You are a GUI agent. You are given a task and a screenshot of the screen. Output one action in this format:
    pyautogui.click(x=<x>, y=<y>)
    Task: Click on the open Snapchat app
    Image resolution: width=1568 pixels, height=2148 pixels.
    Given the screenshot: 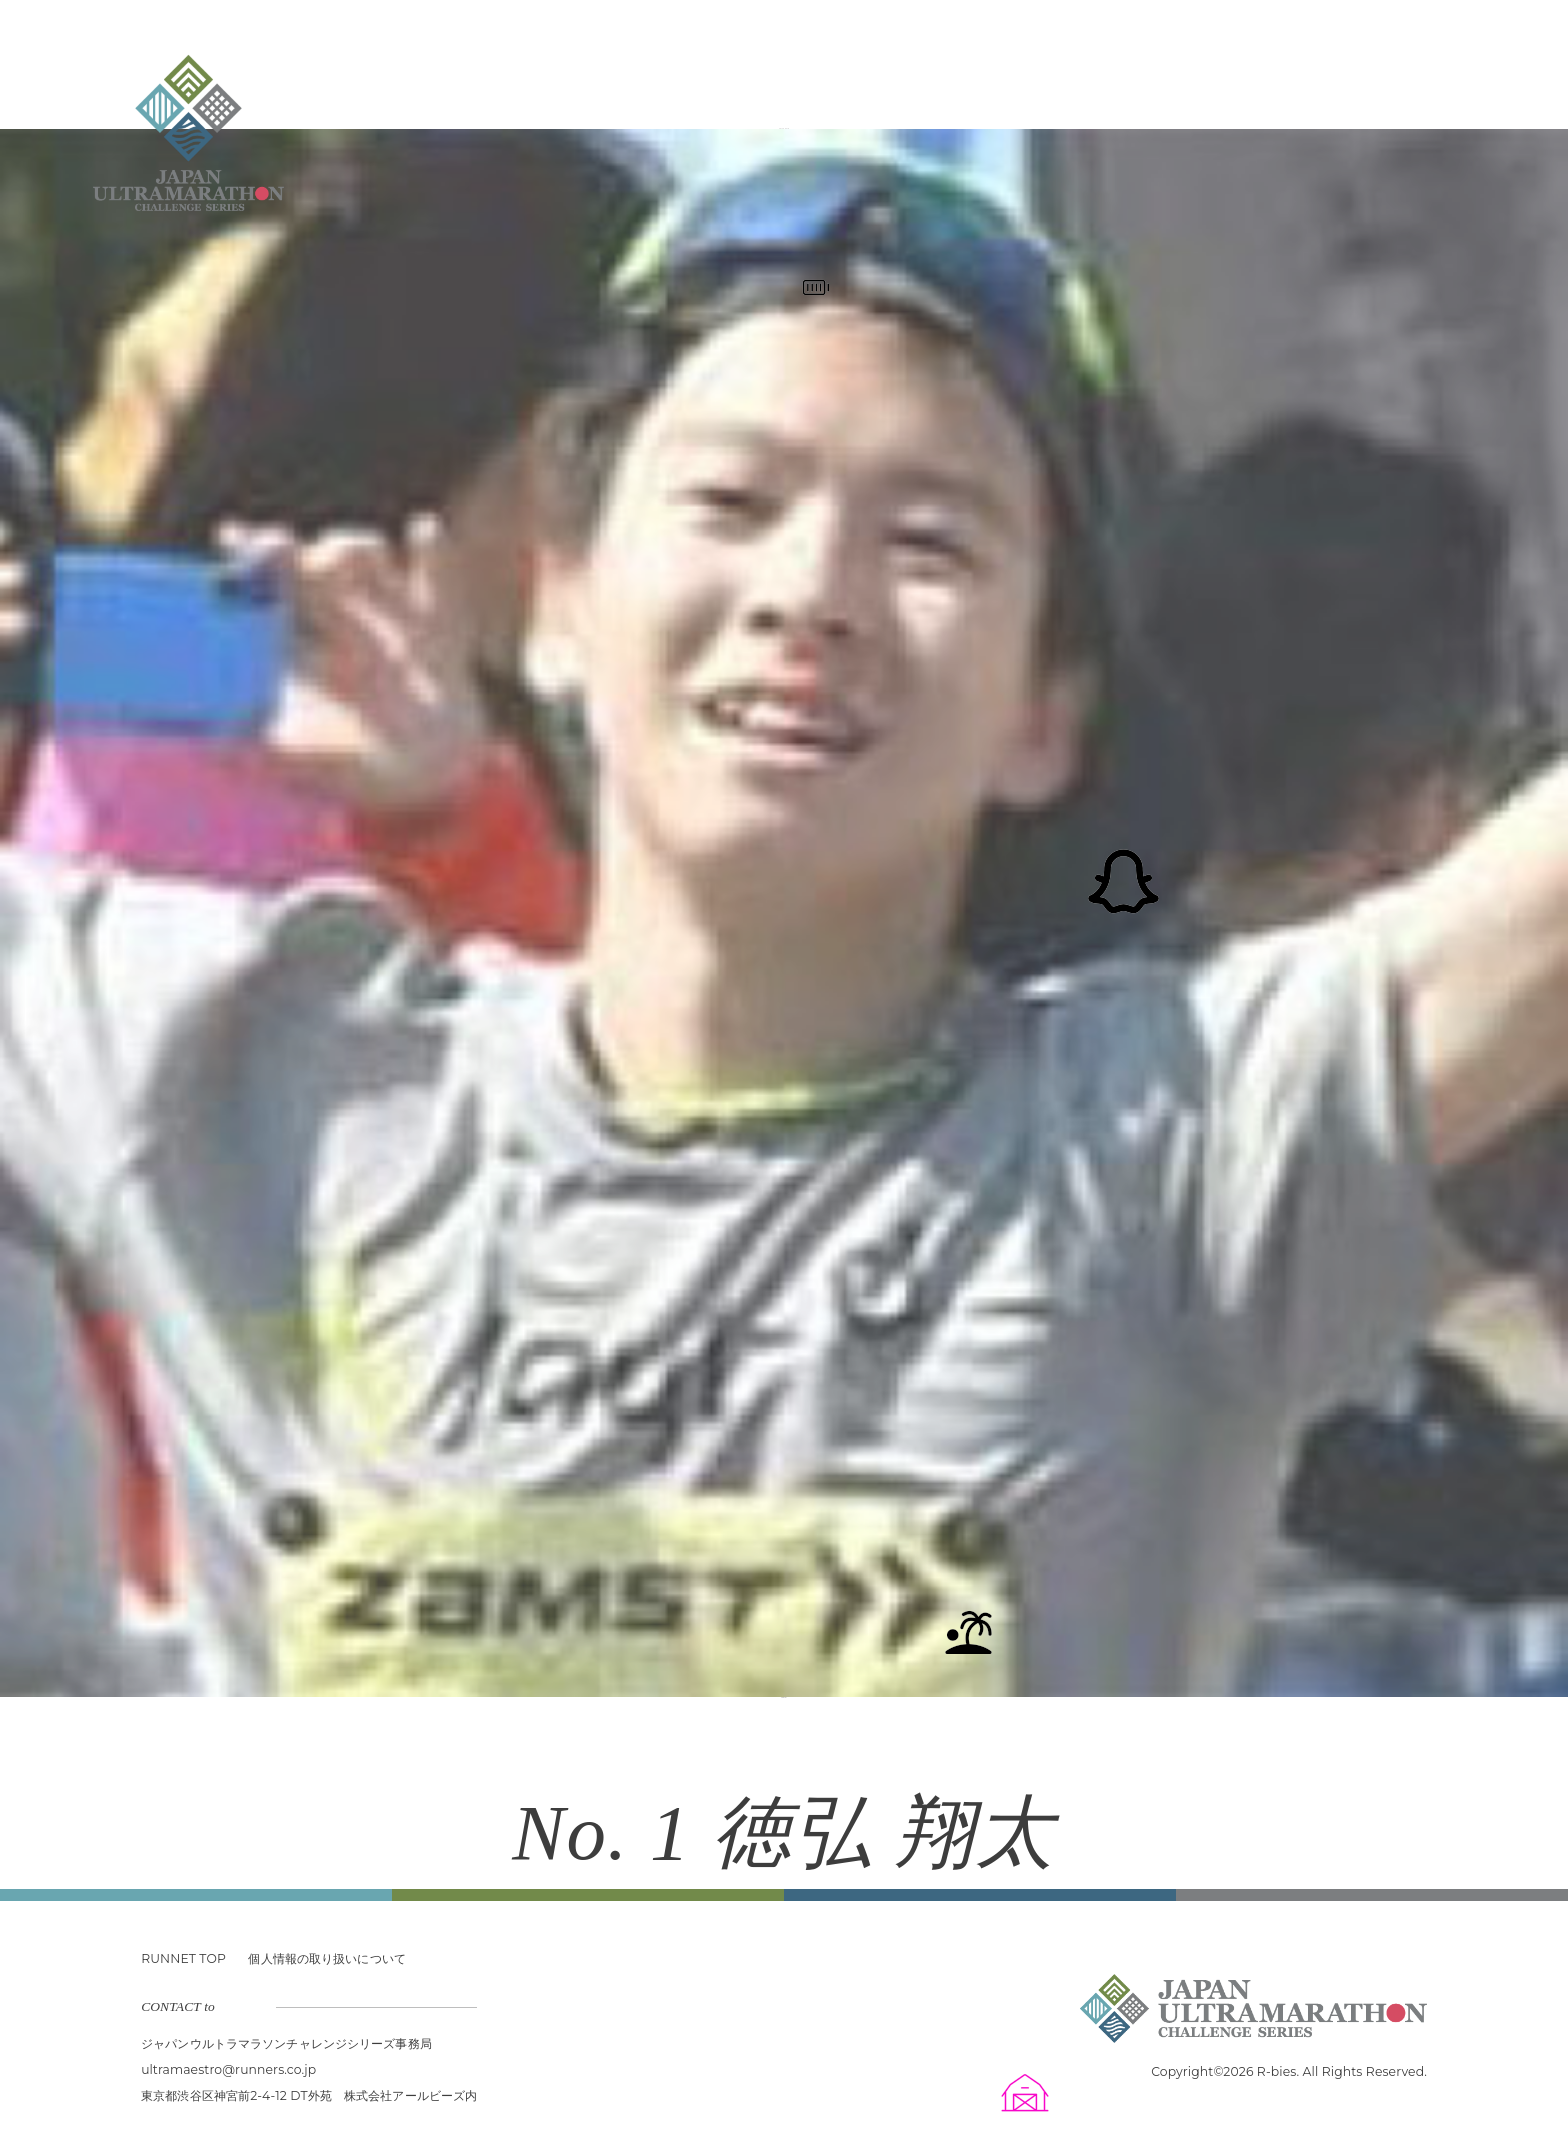 What is the action you would take?
    pyautogui.click(x=1123, y=882)
    